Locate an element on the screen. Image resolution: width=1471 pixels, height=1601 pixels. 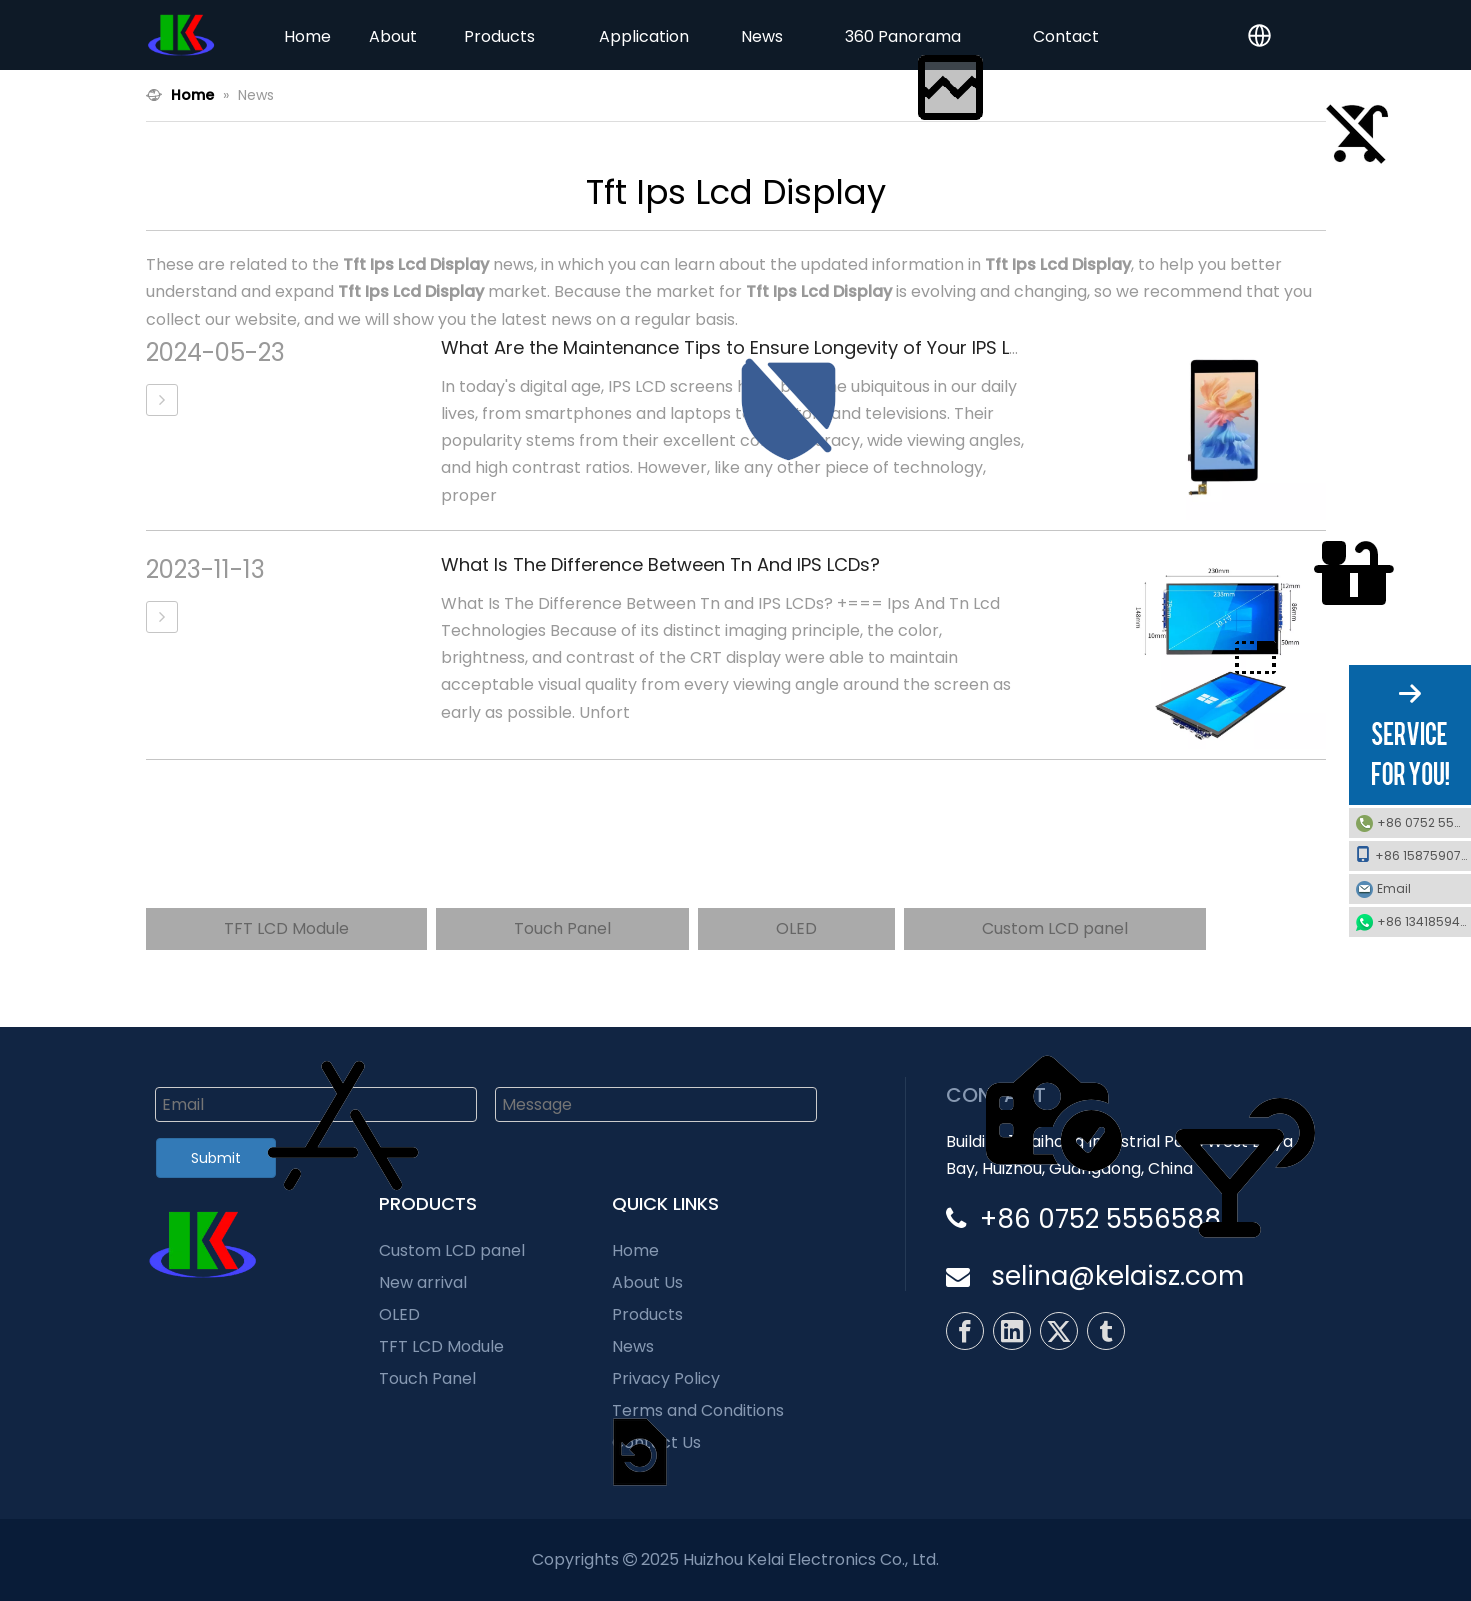
an inactive or unselected browser tab is located at coordinates (1255, 657).